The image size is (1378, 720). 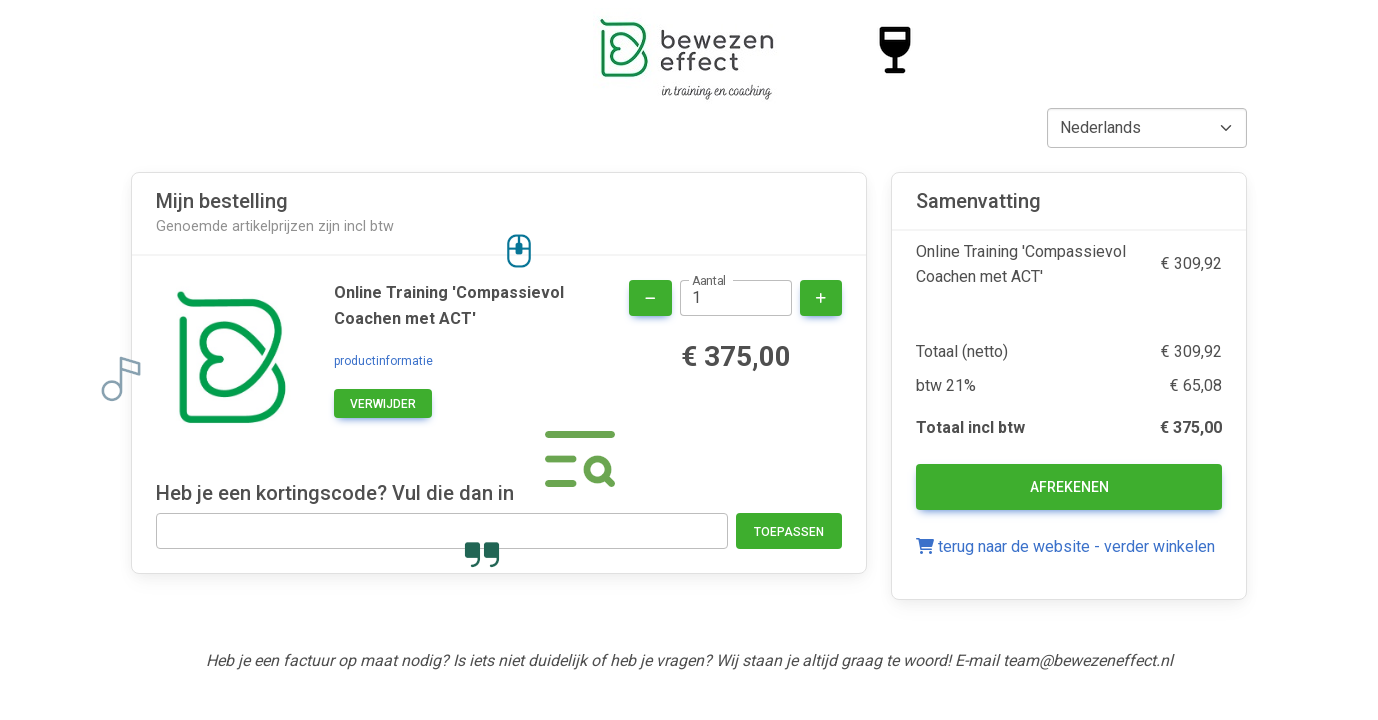 What do you see at coordinates (895, 50) in the screenshot?
I see `find nearby wine bars or restaurants` at bounding box center [895, 50].